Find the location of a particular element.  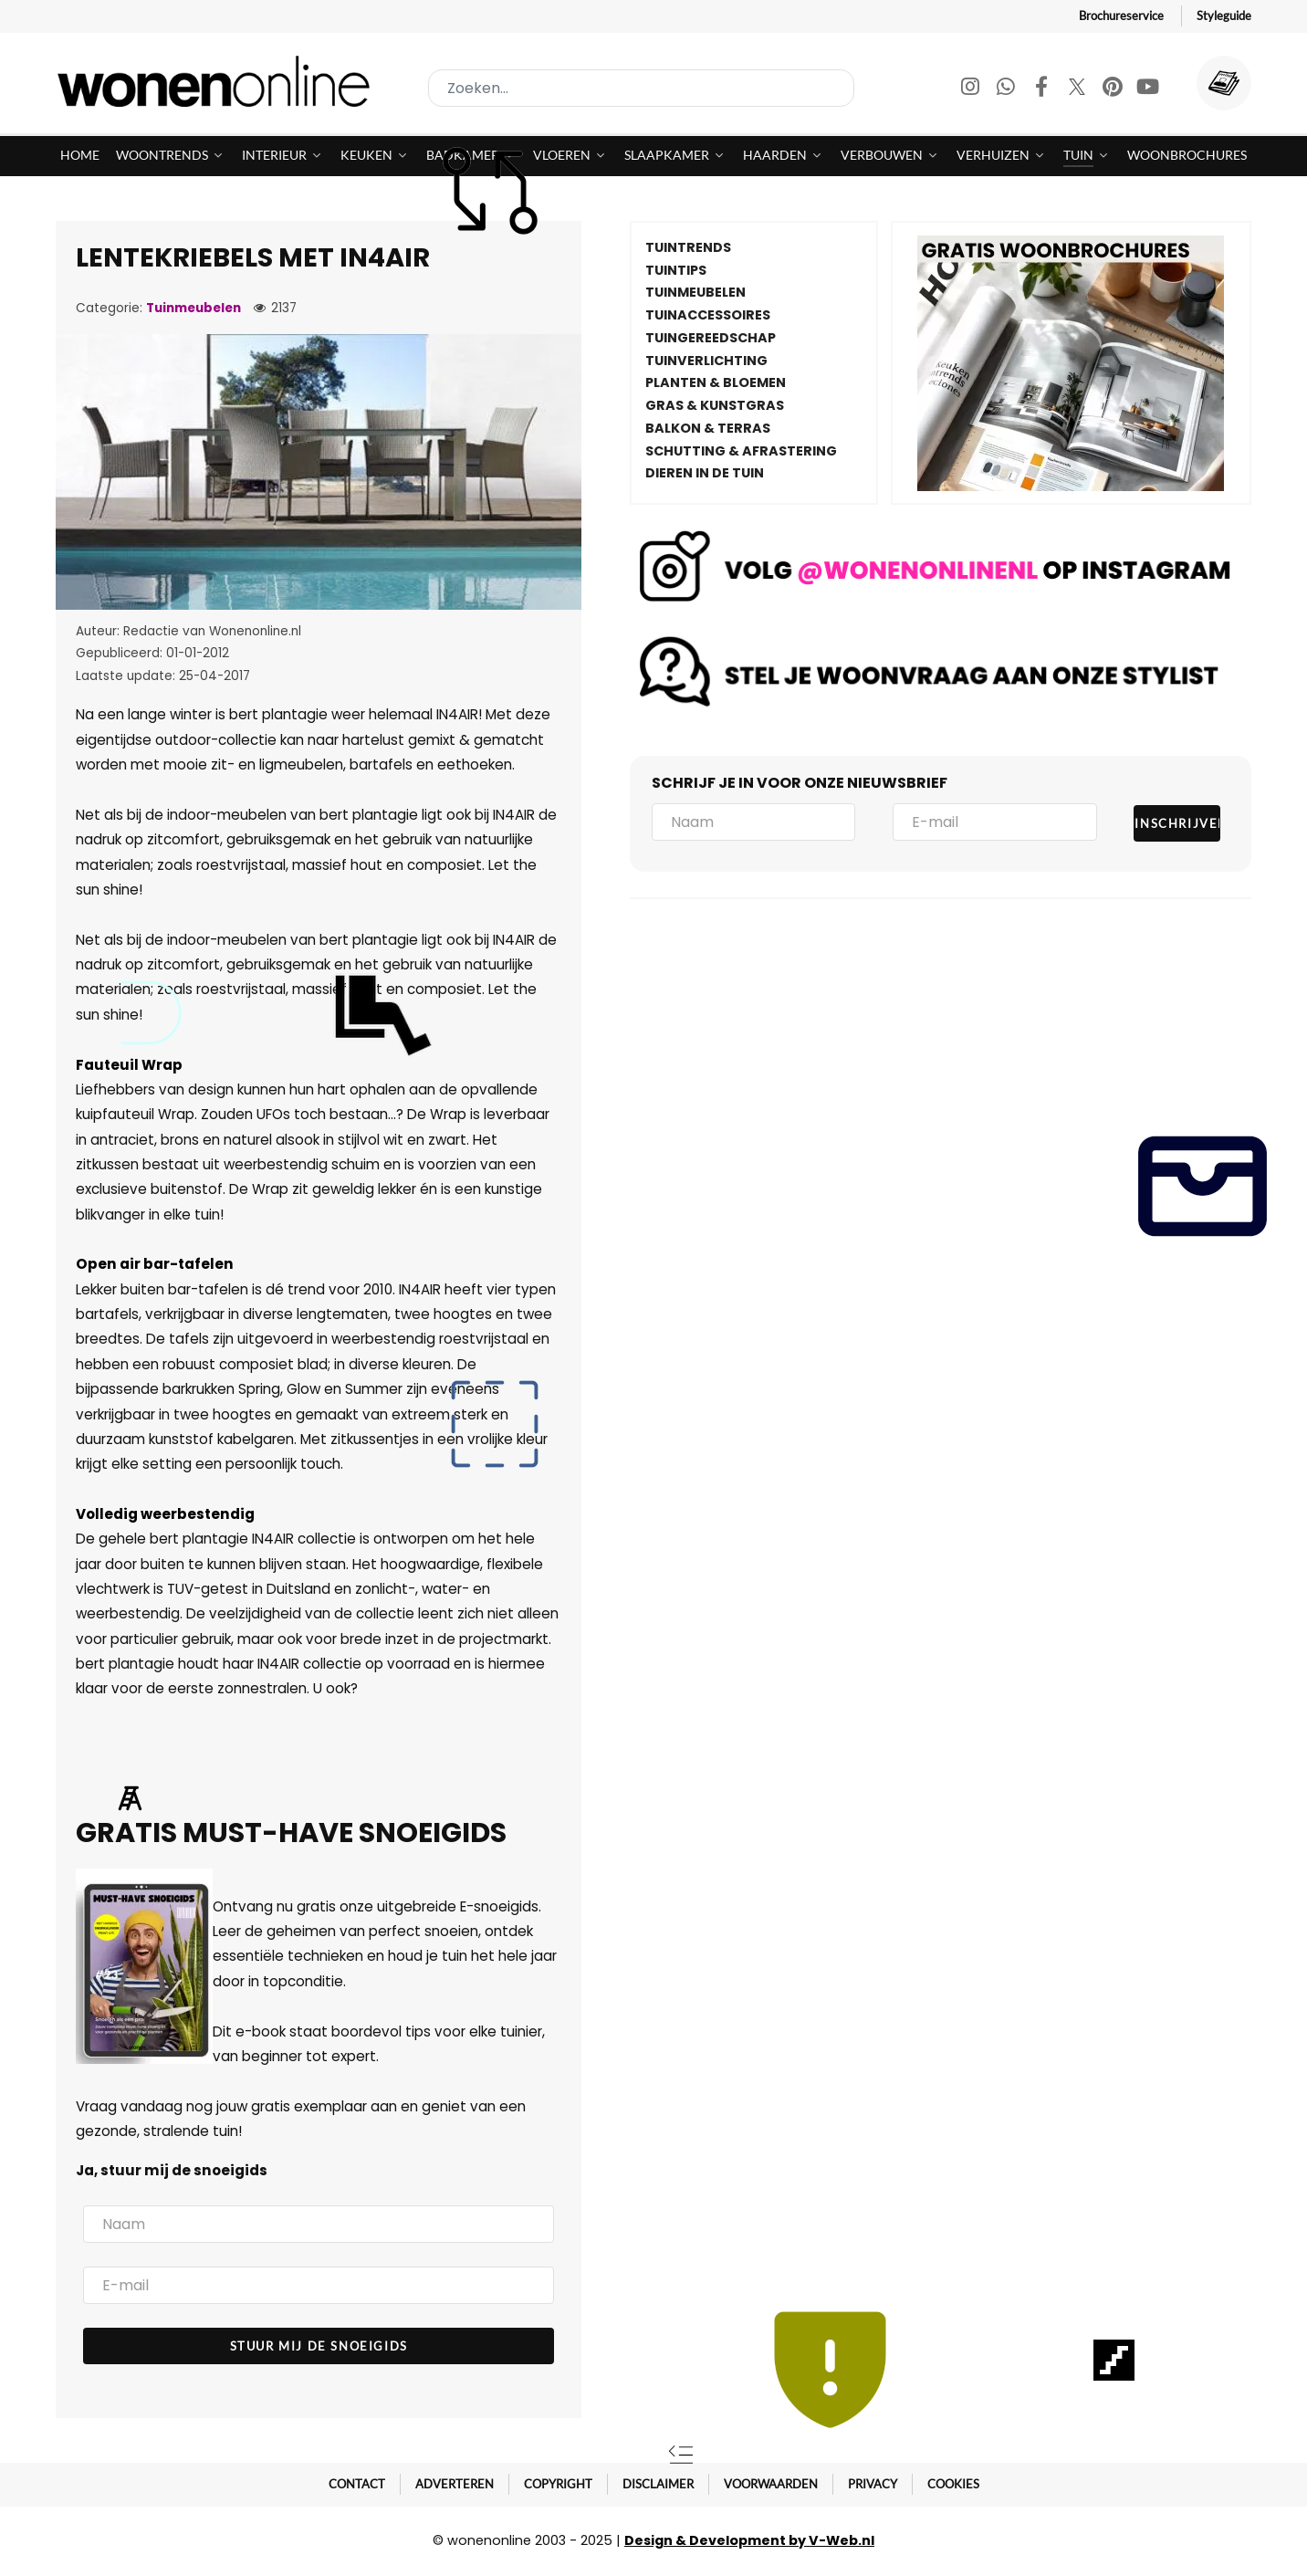

access your wallet or saved payment methods is located at coordinates (1202, 1186).